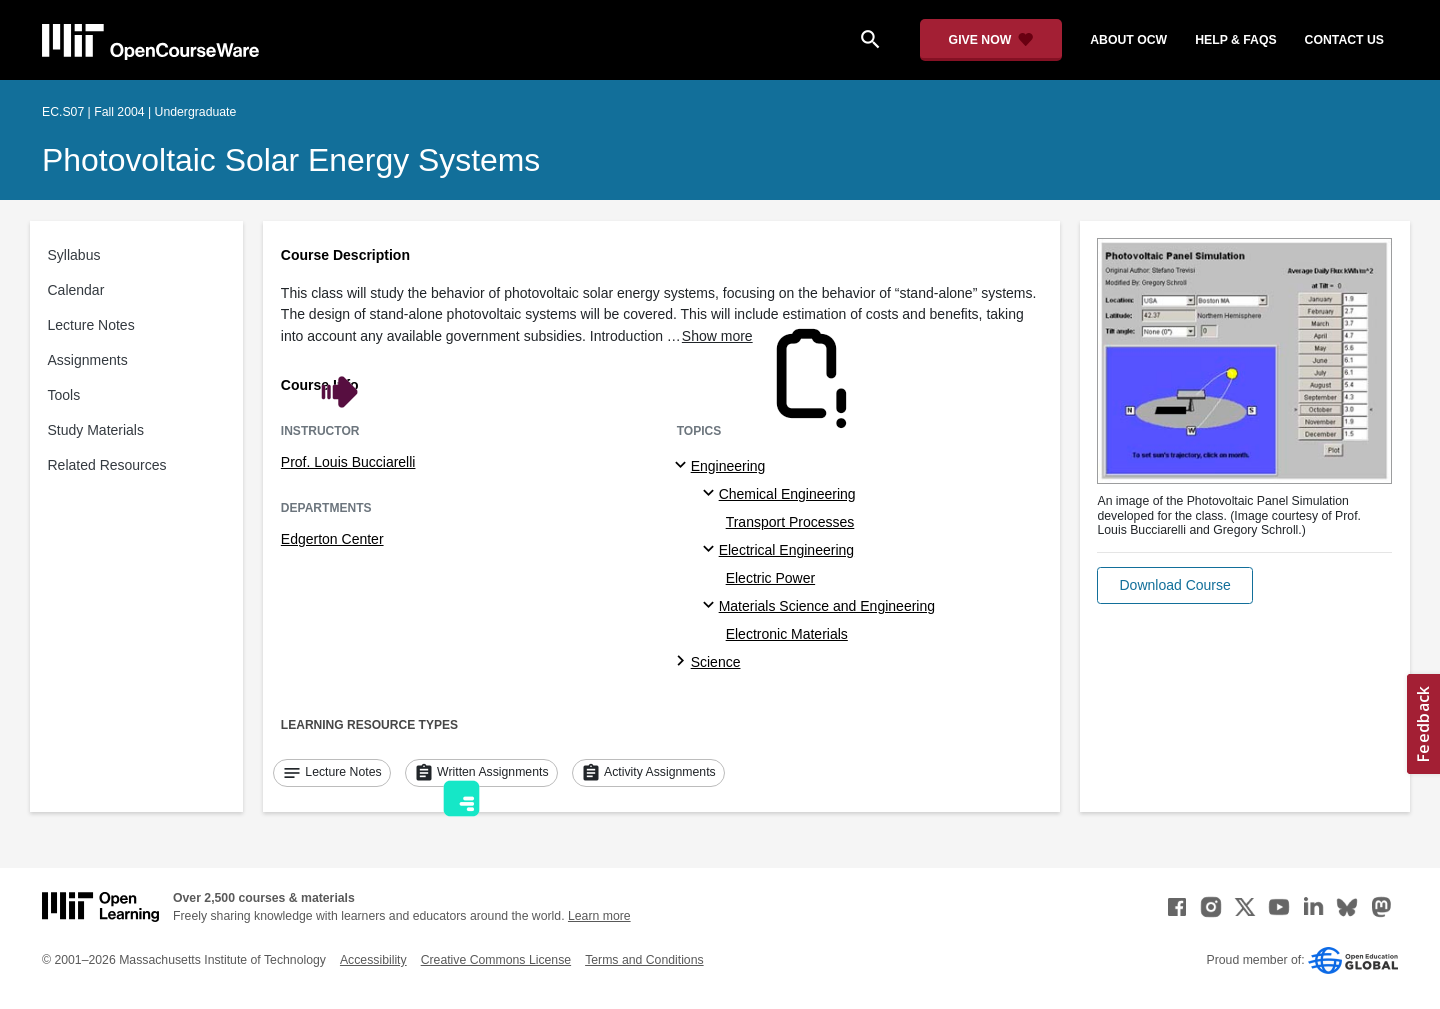 The width and height of the screenshot is (1440, 1009). What do you see at coordinates (461, 798) in the screenshot?
I see `align content to bottom-right of container` at bounding box center [461, 798].